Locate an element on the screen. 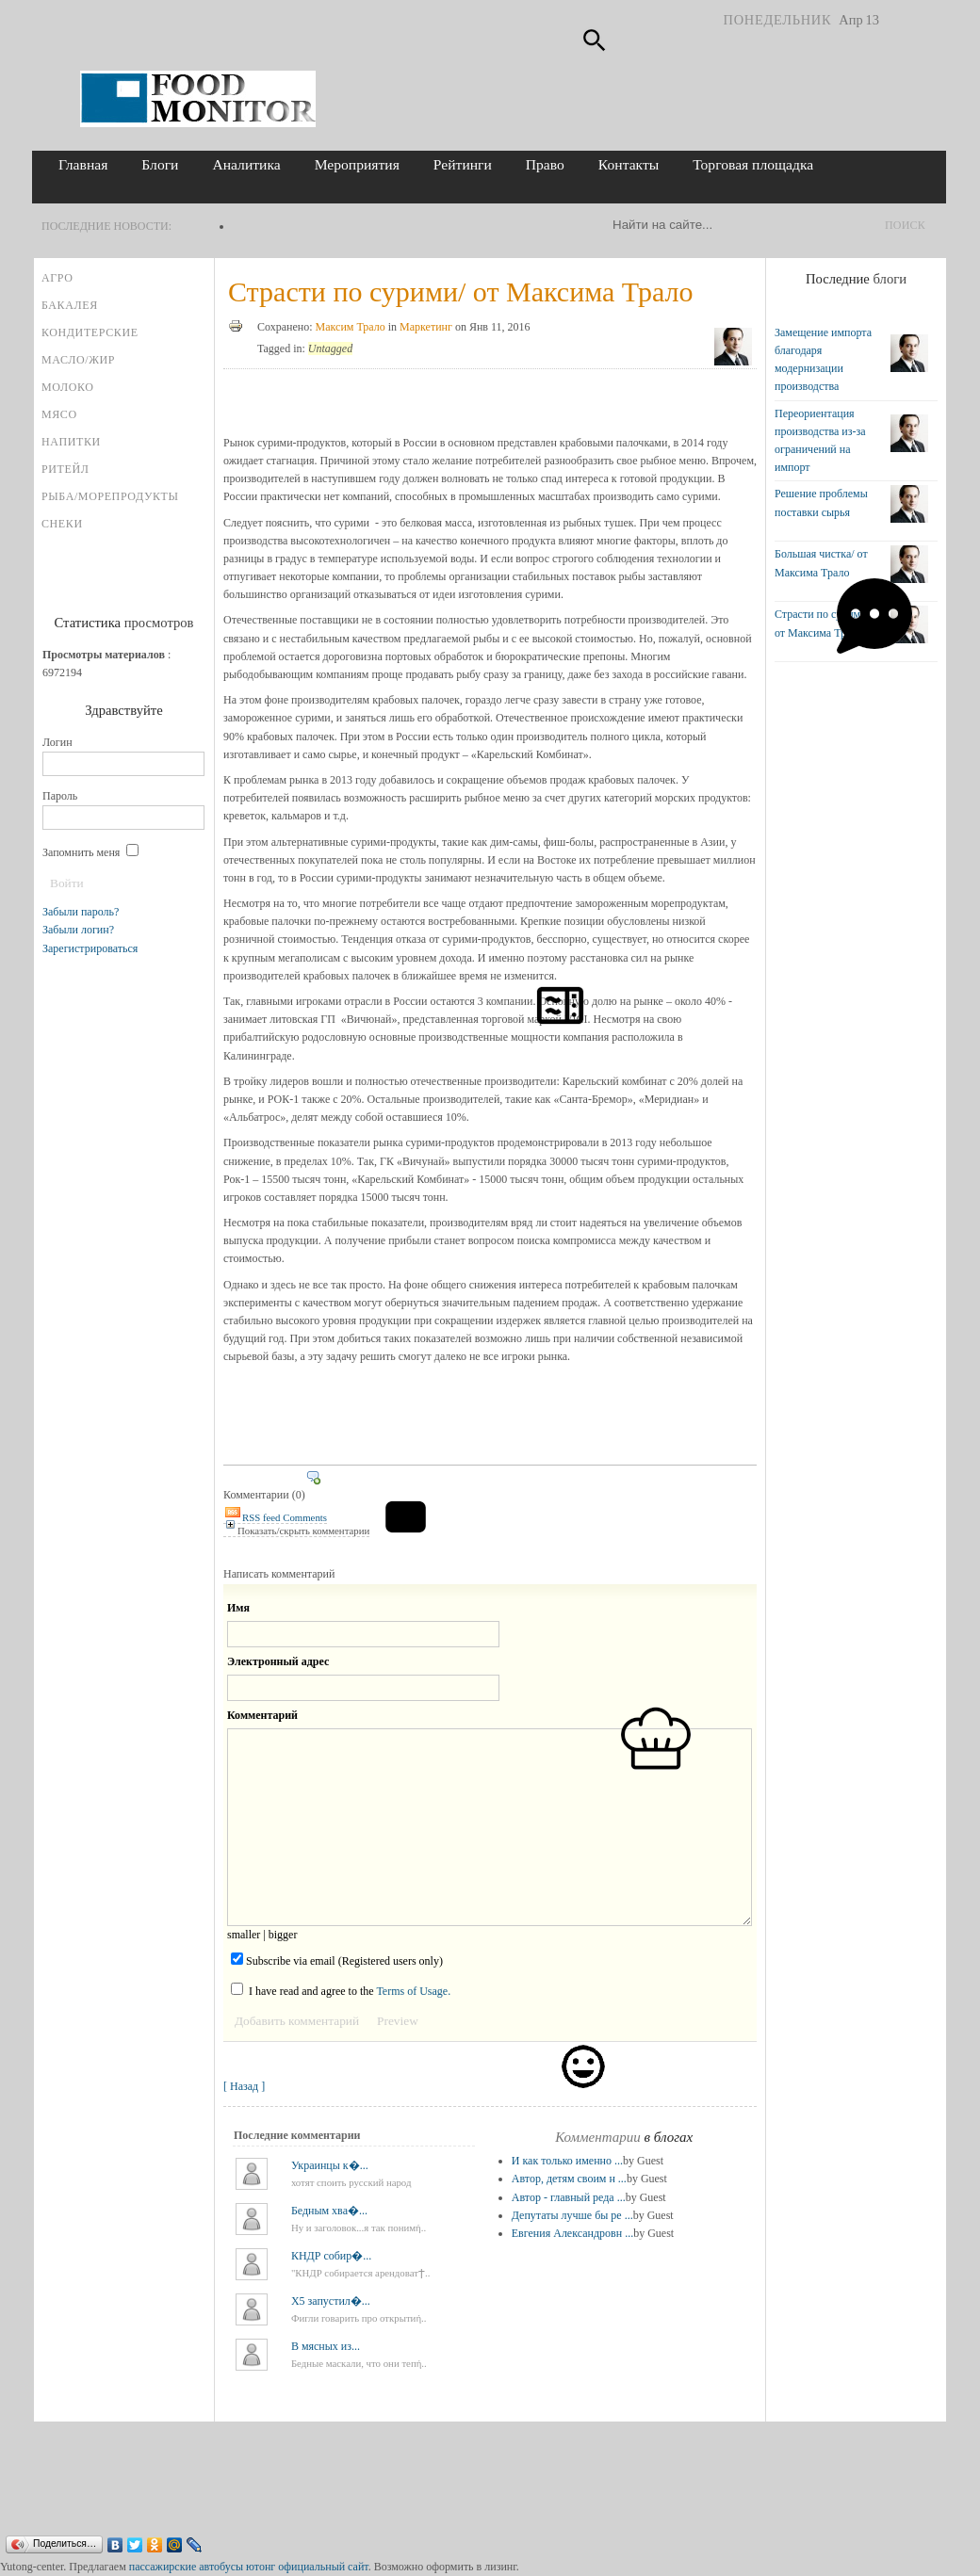  search for content or items is located at coordinates (595, 41).